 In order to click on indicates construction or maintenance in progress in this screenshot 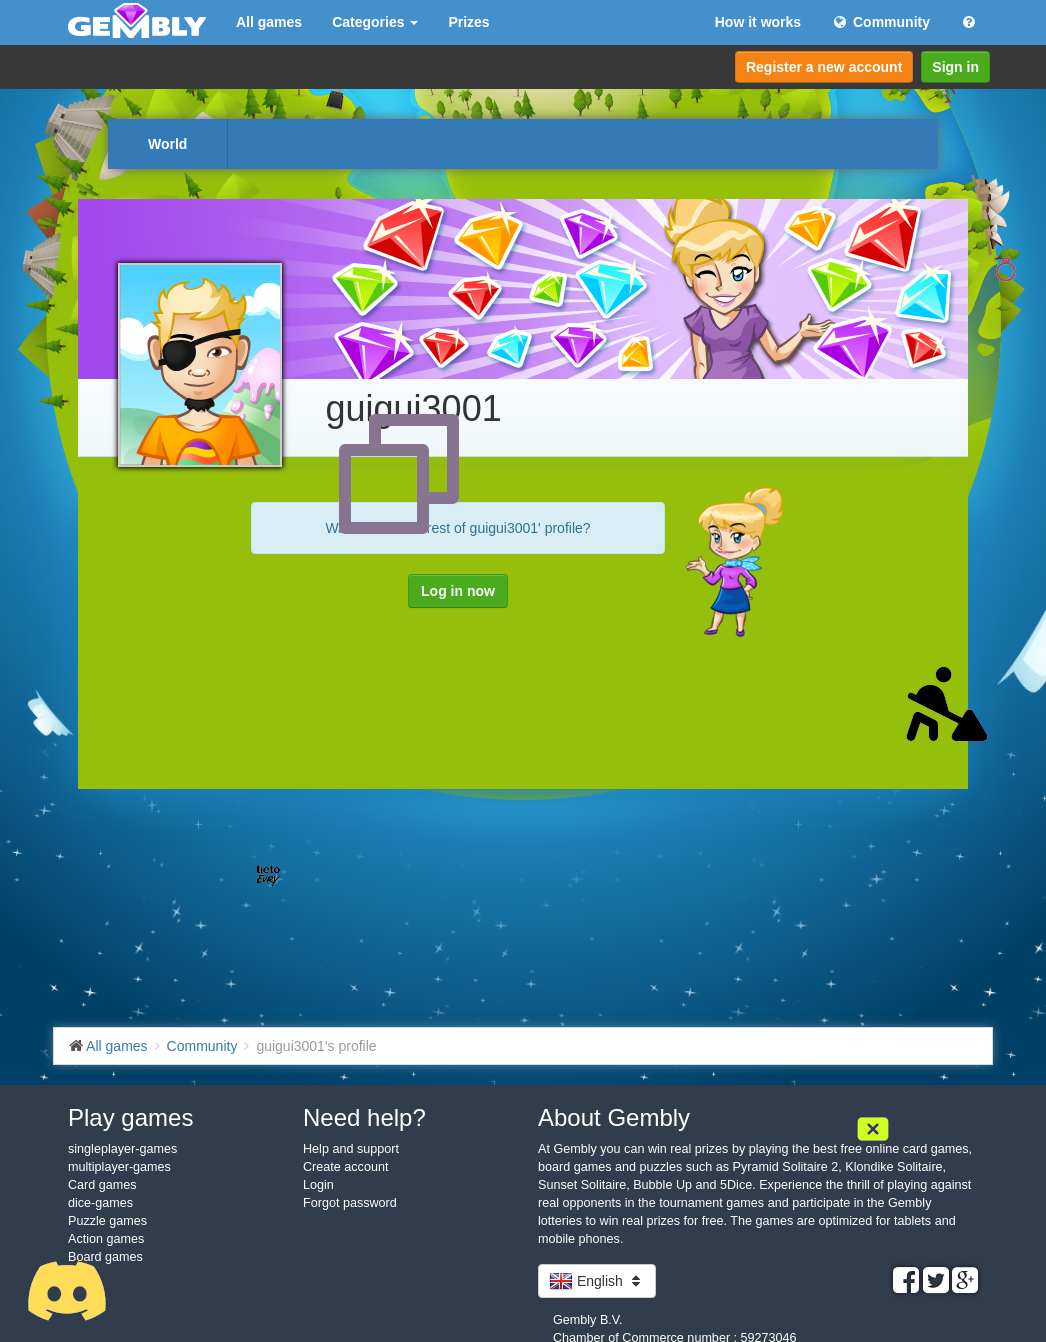, I will do `click(947, 705)`.